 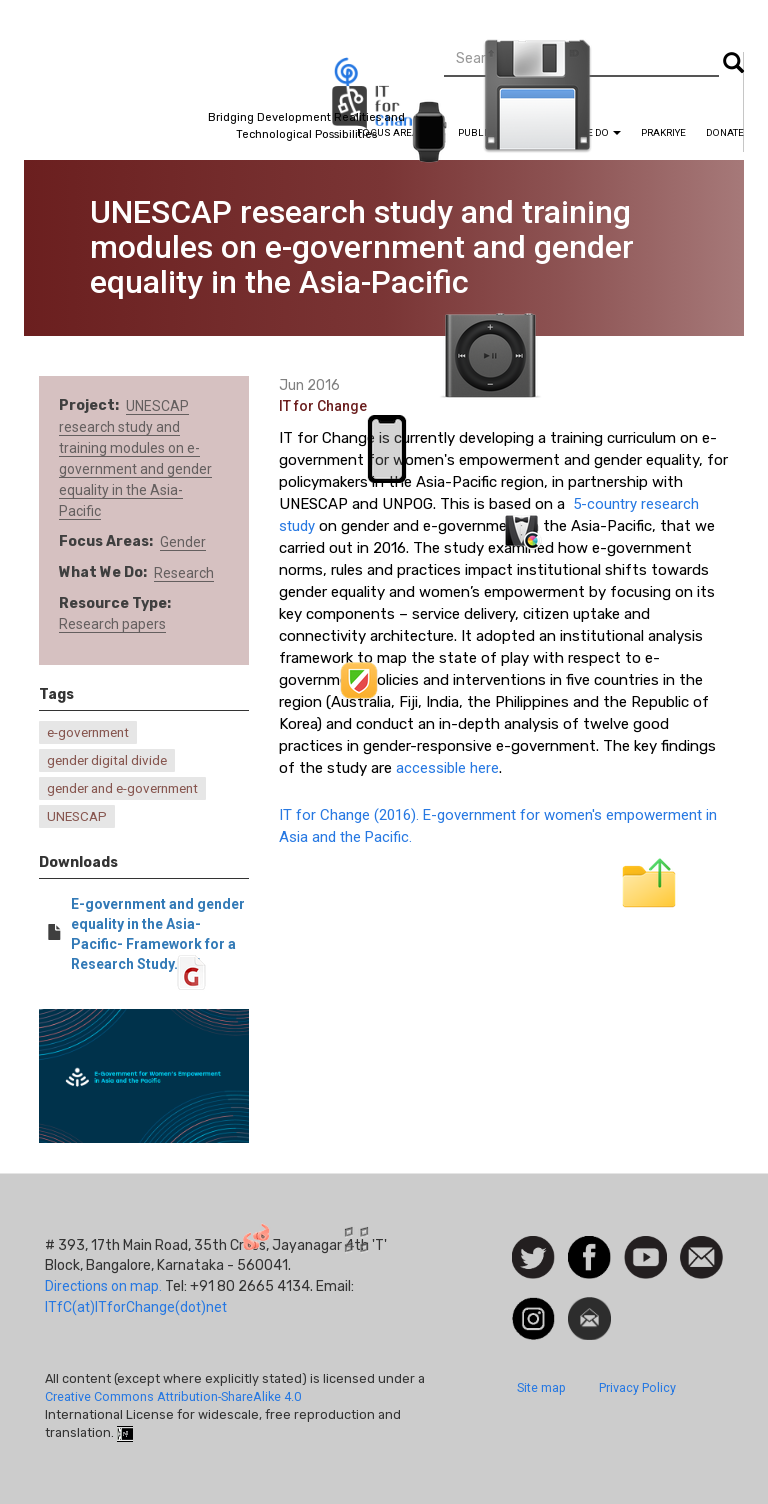 I want to click on open gufw firewall settings, so click(x=359, y=681).